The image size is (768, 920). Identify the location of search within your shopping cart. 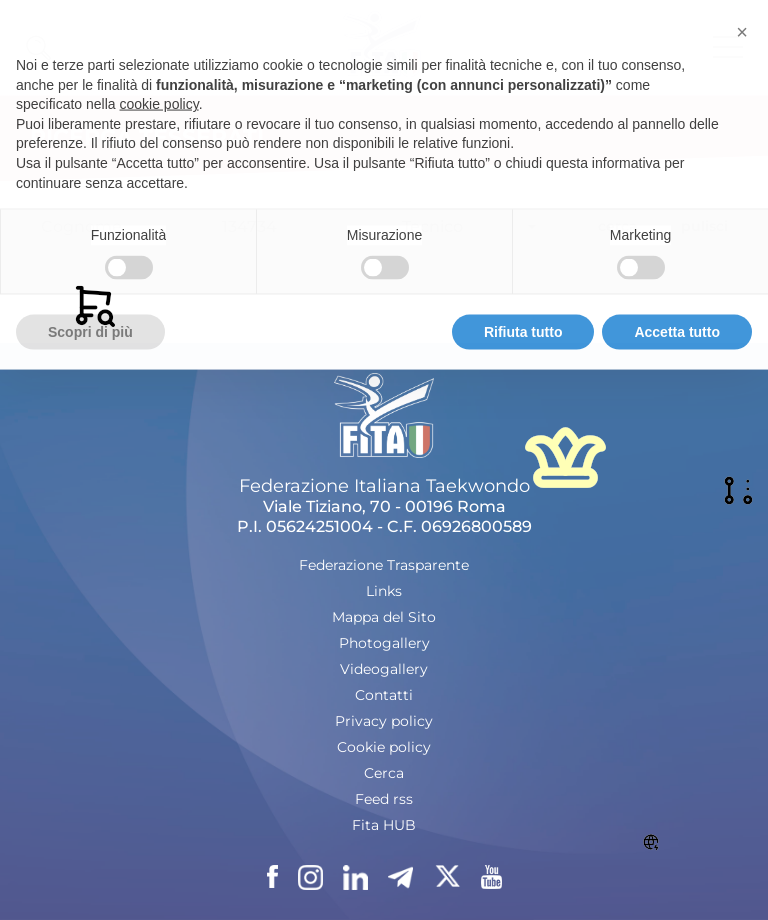
(93, 305).